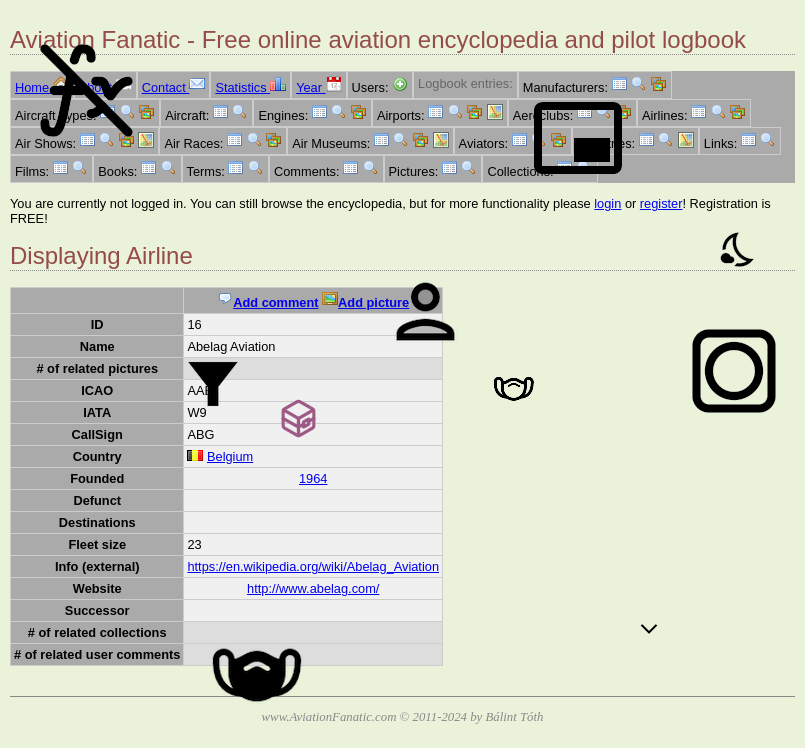  I want to click on filter or sort list results, so click(213, 384).